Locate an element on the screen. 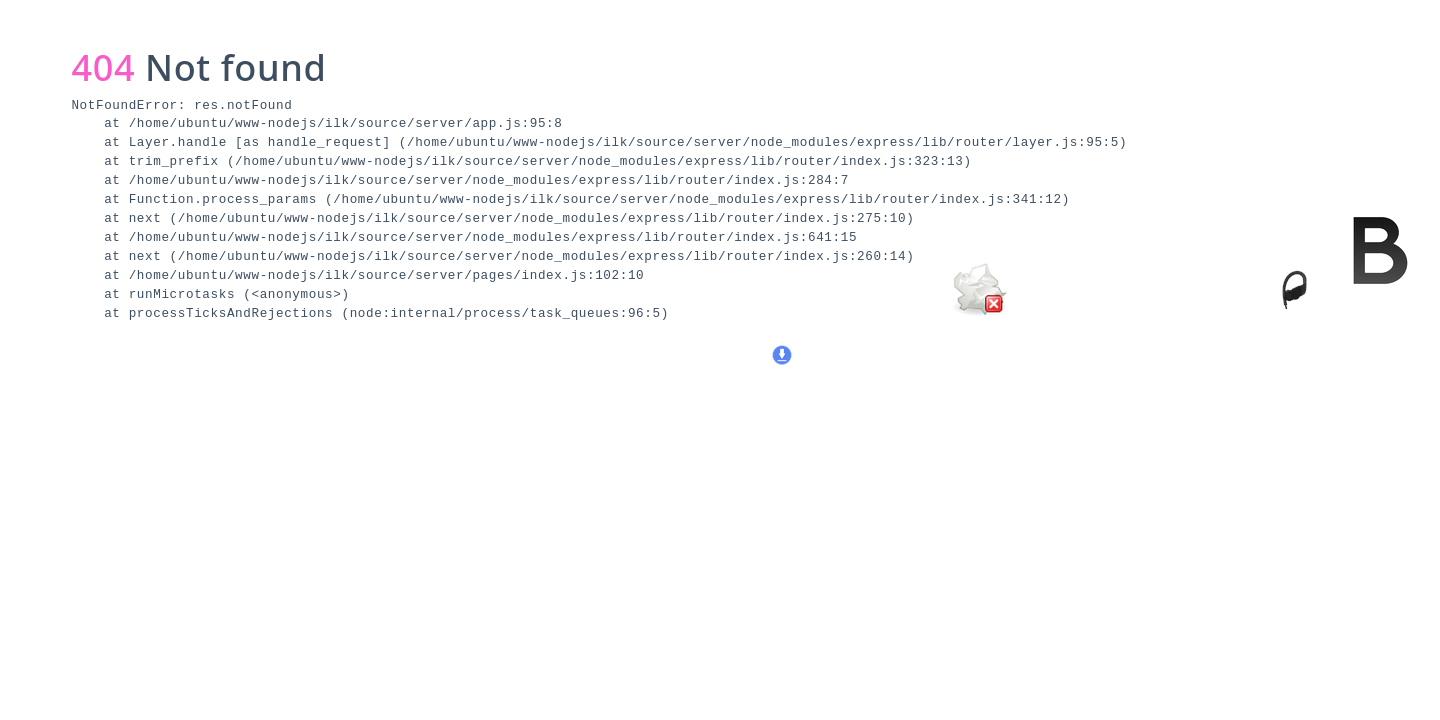 The image size is (1440, 720). access your downloads folder is located at coordinates (782, 355).